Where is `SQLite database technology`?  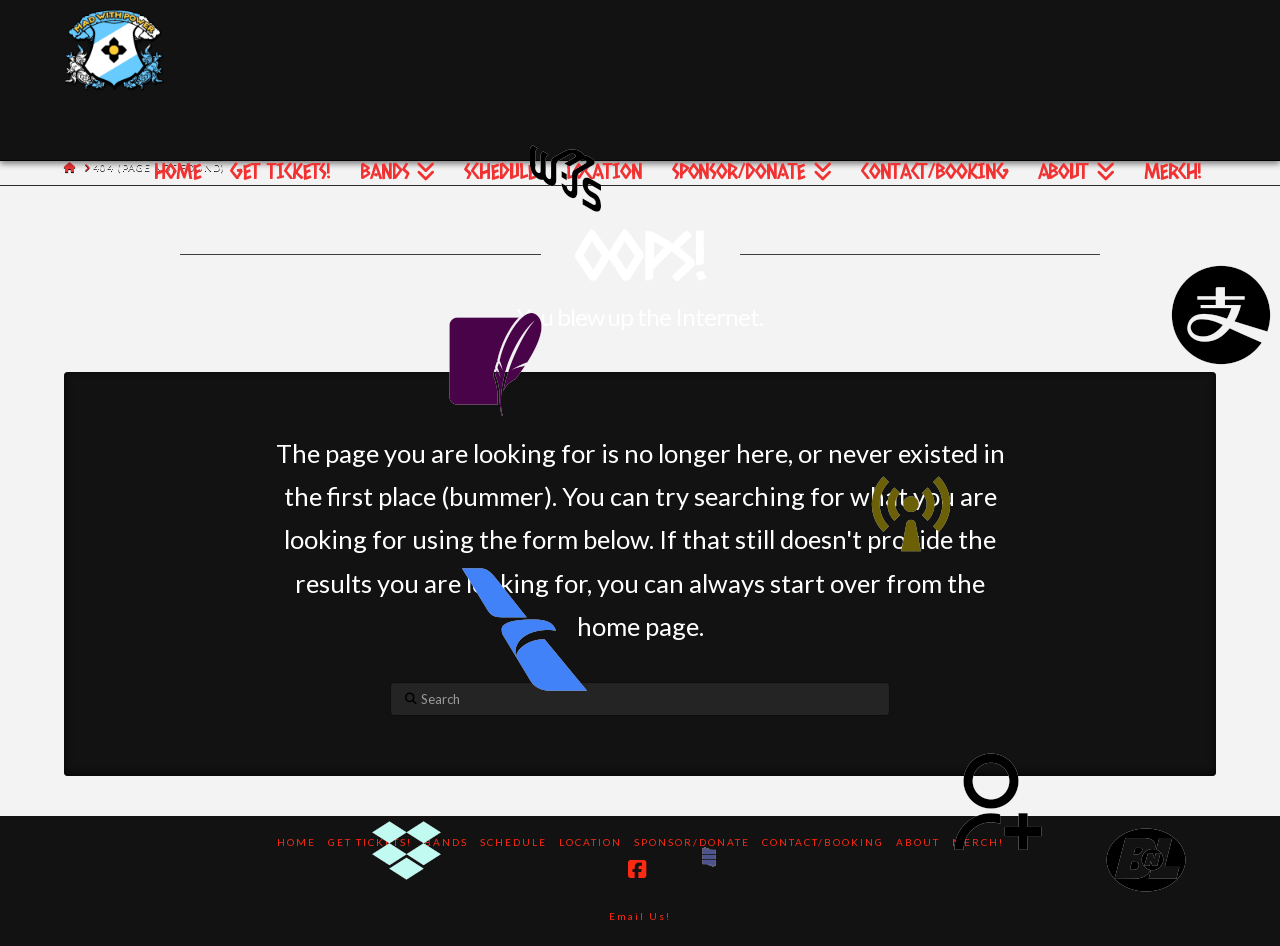
SQLite database technology is located at coordinates (495, 364).